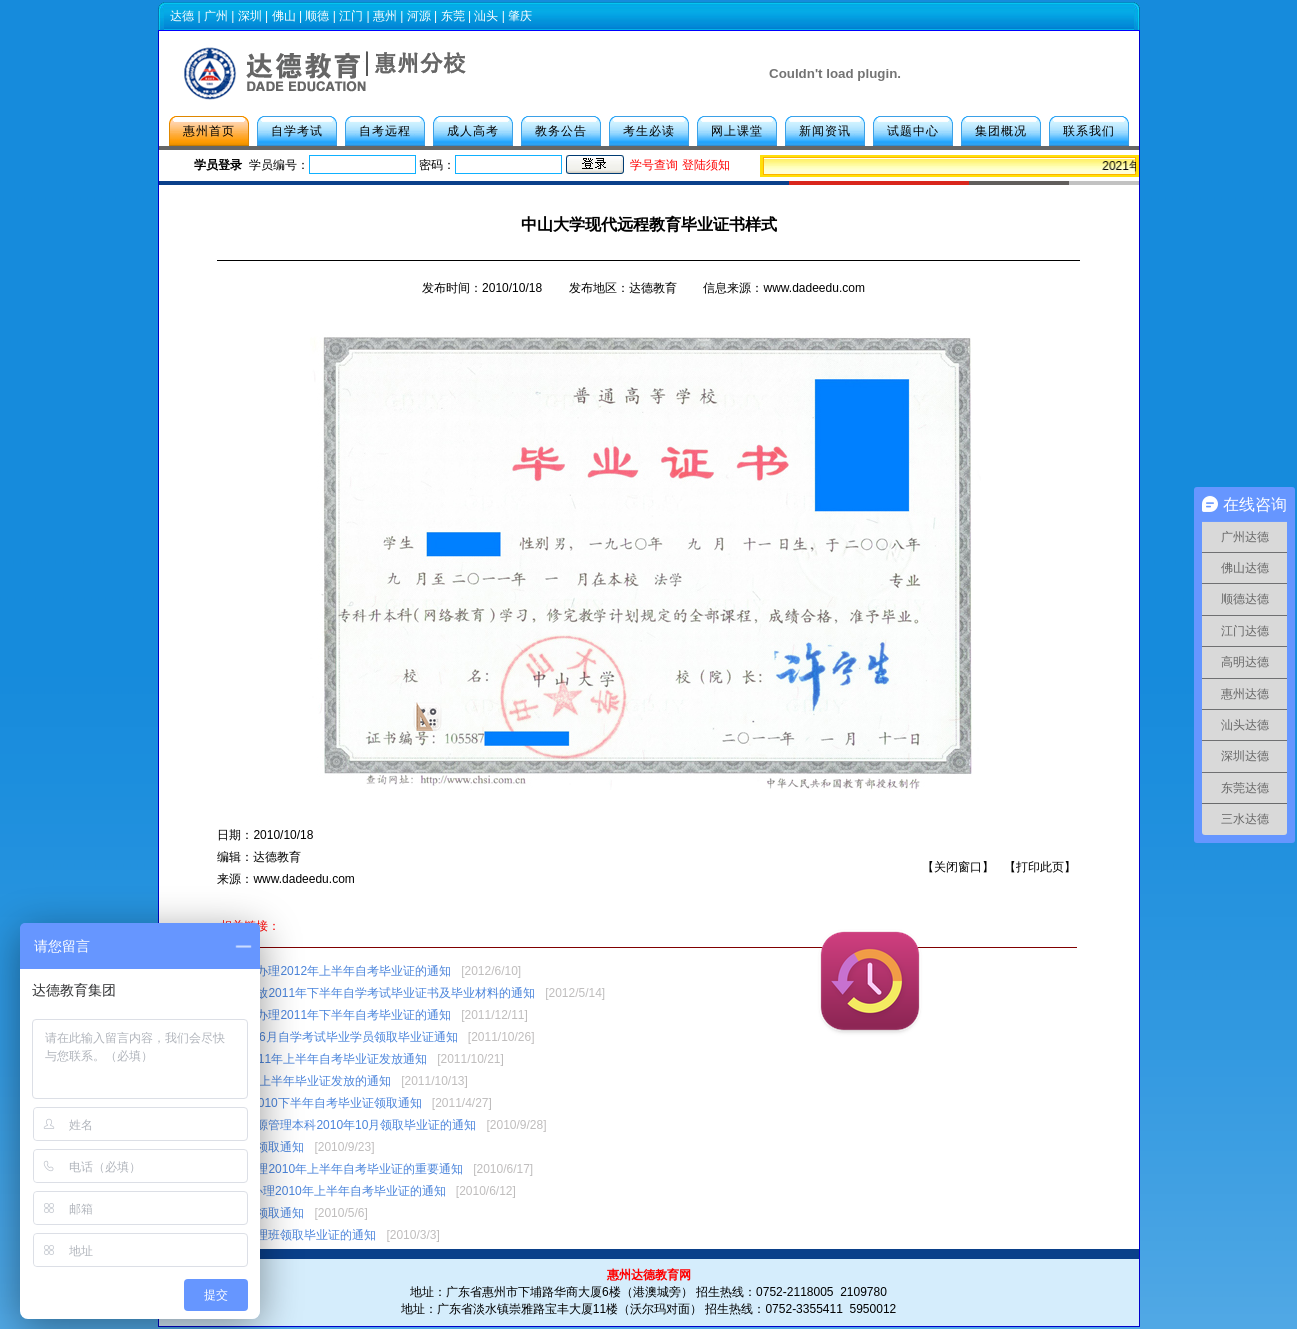 The image size is (1297, 1329). Describe the element at coordinates (427, 716) in the screenshot. I see `open symbolic preview app` at that location.